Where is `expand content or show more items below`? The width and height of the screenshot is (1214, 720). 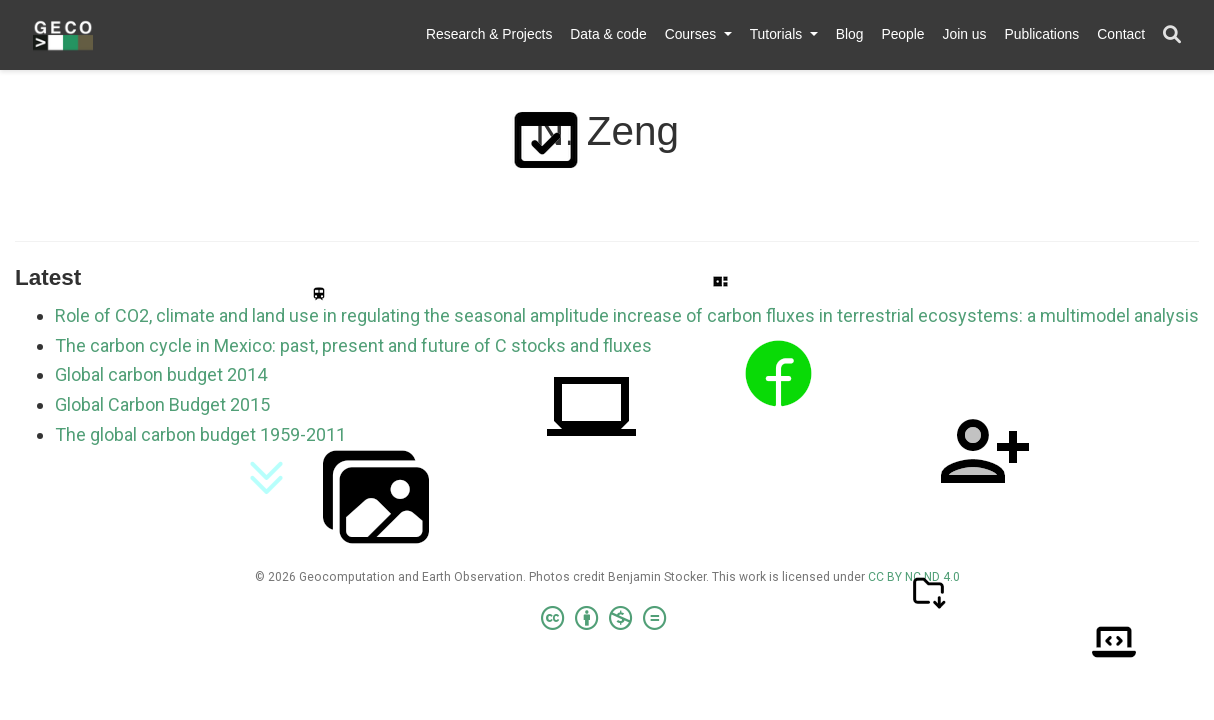
expand content or show more items below is located at coordinates (266, 476).